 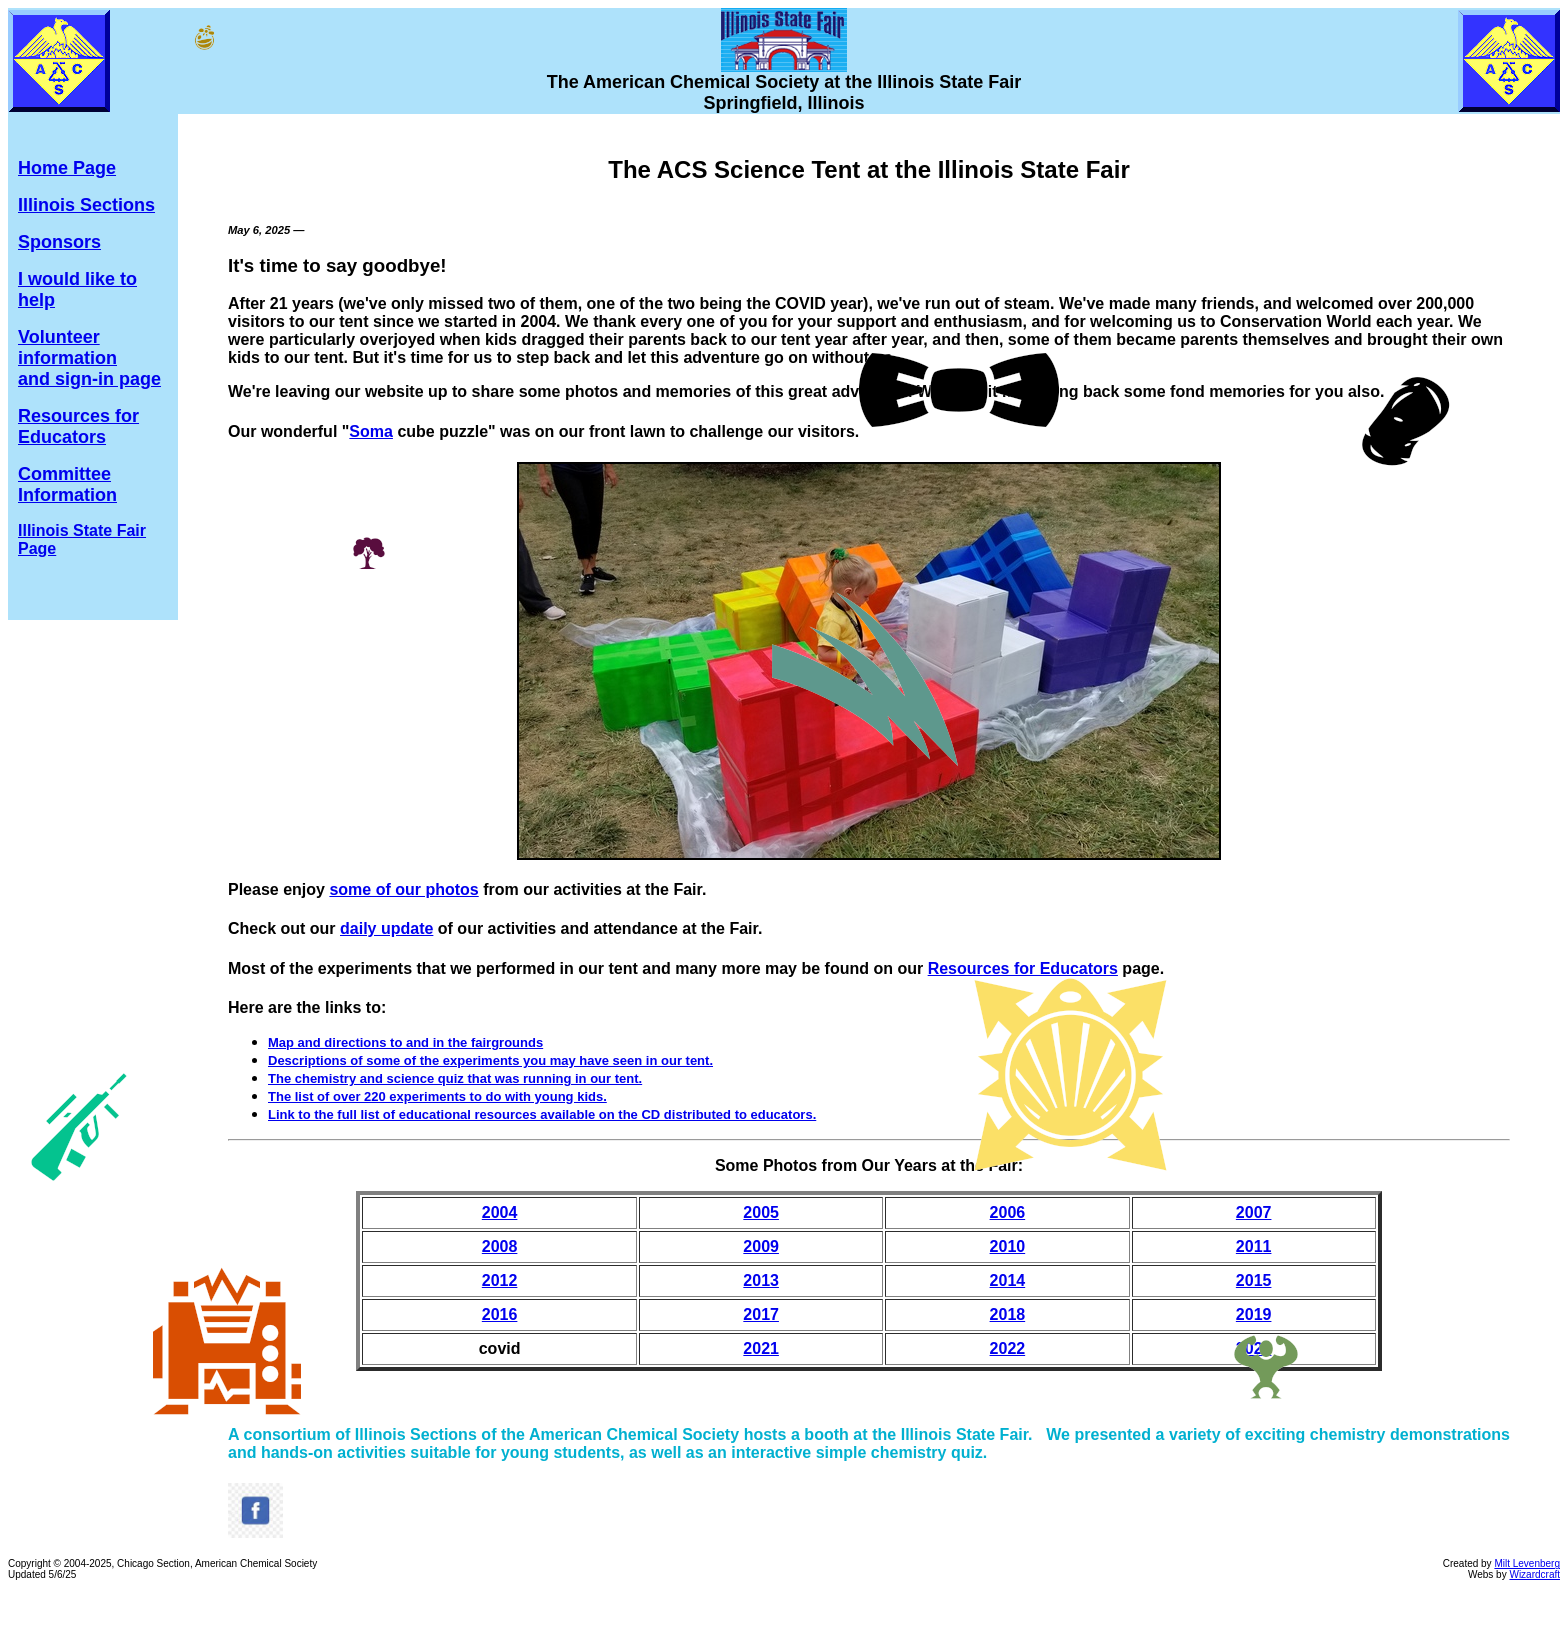 What do you see at coordinates (863, 683) in the screenshot?
I see `indicates wind or air movement effect` at bounding box center [863, 683].